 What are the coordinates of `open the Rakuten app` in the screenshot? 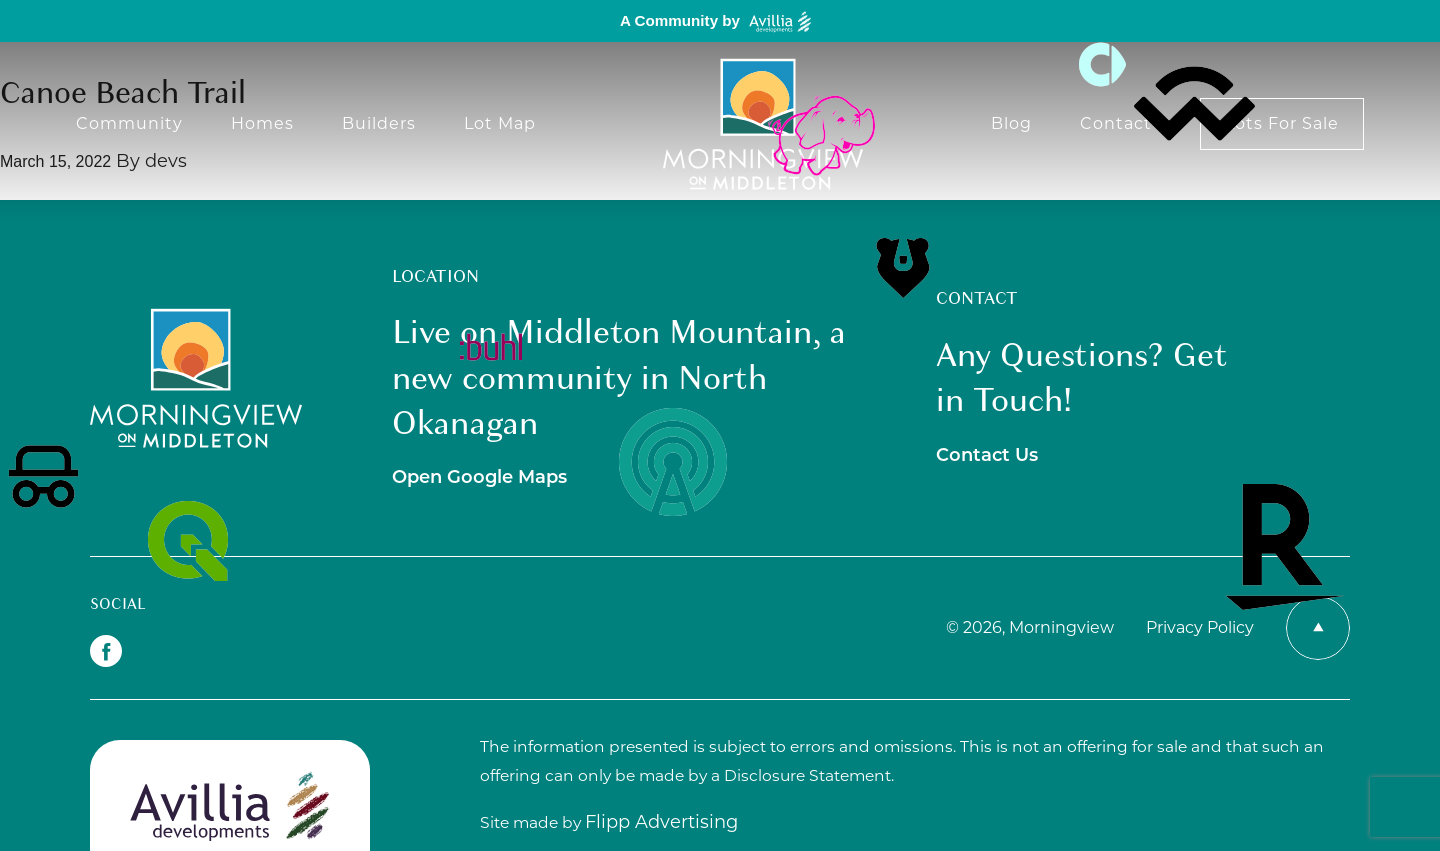 It's located at (1285, 547).